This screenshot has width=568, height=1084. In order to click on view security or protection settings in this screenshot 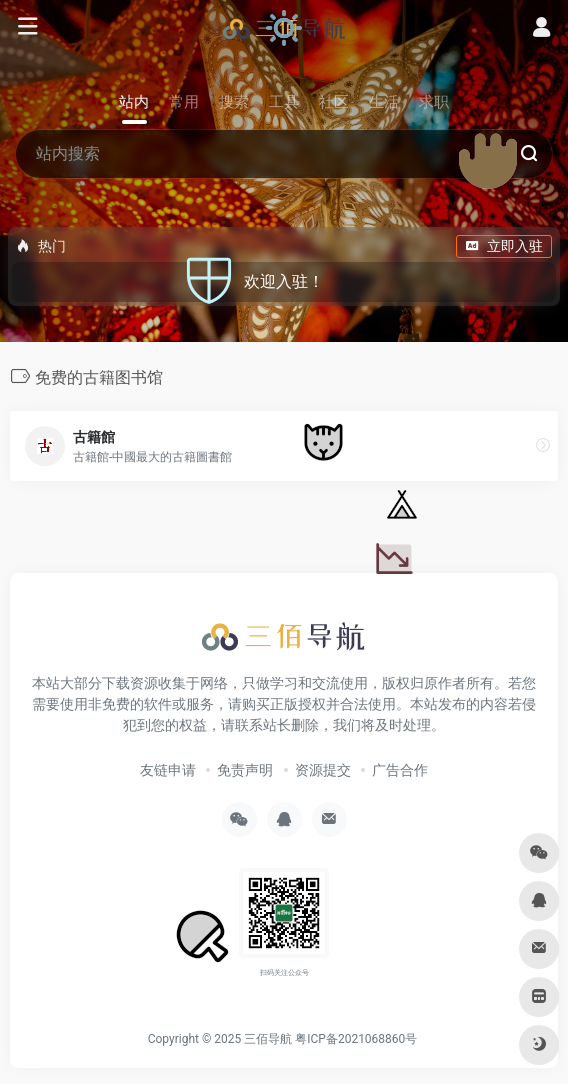, I will do `click(209, 278)`.